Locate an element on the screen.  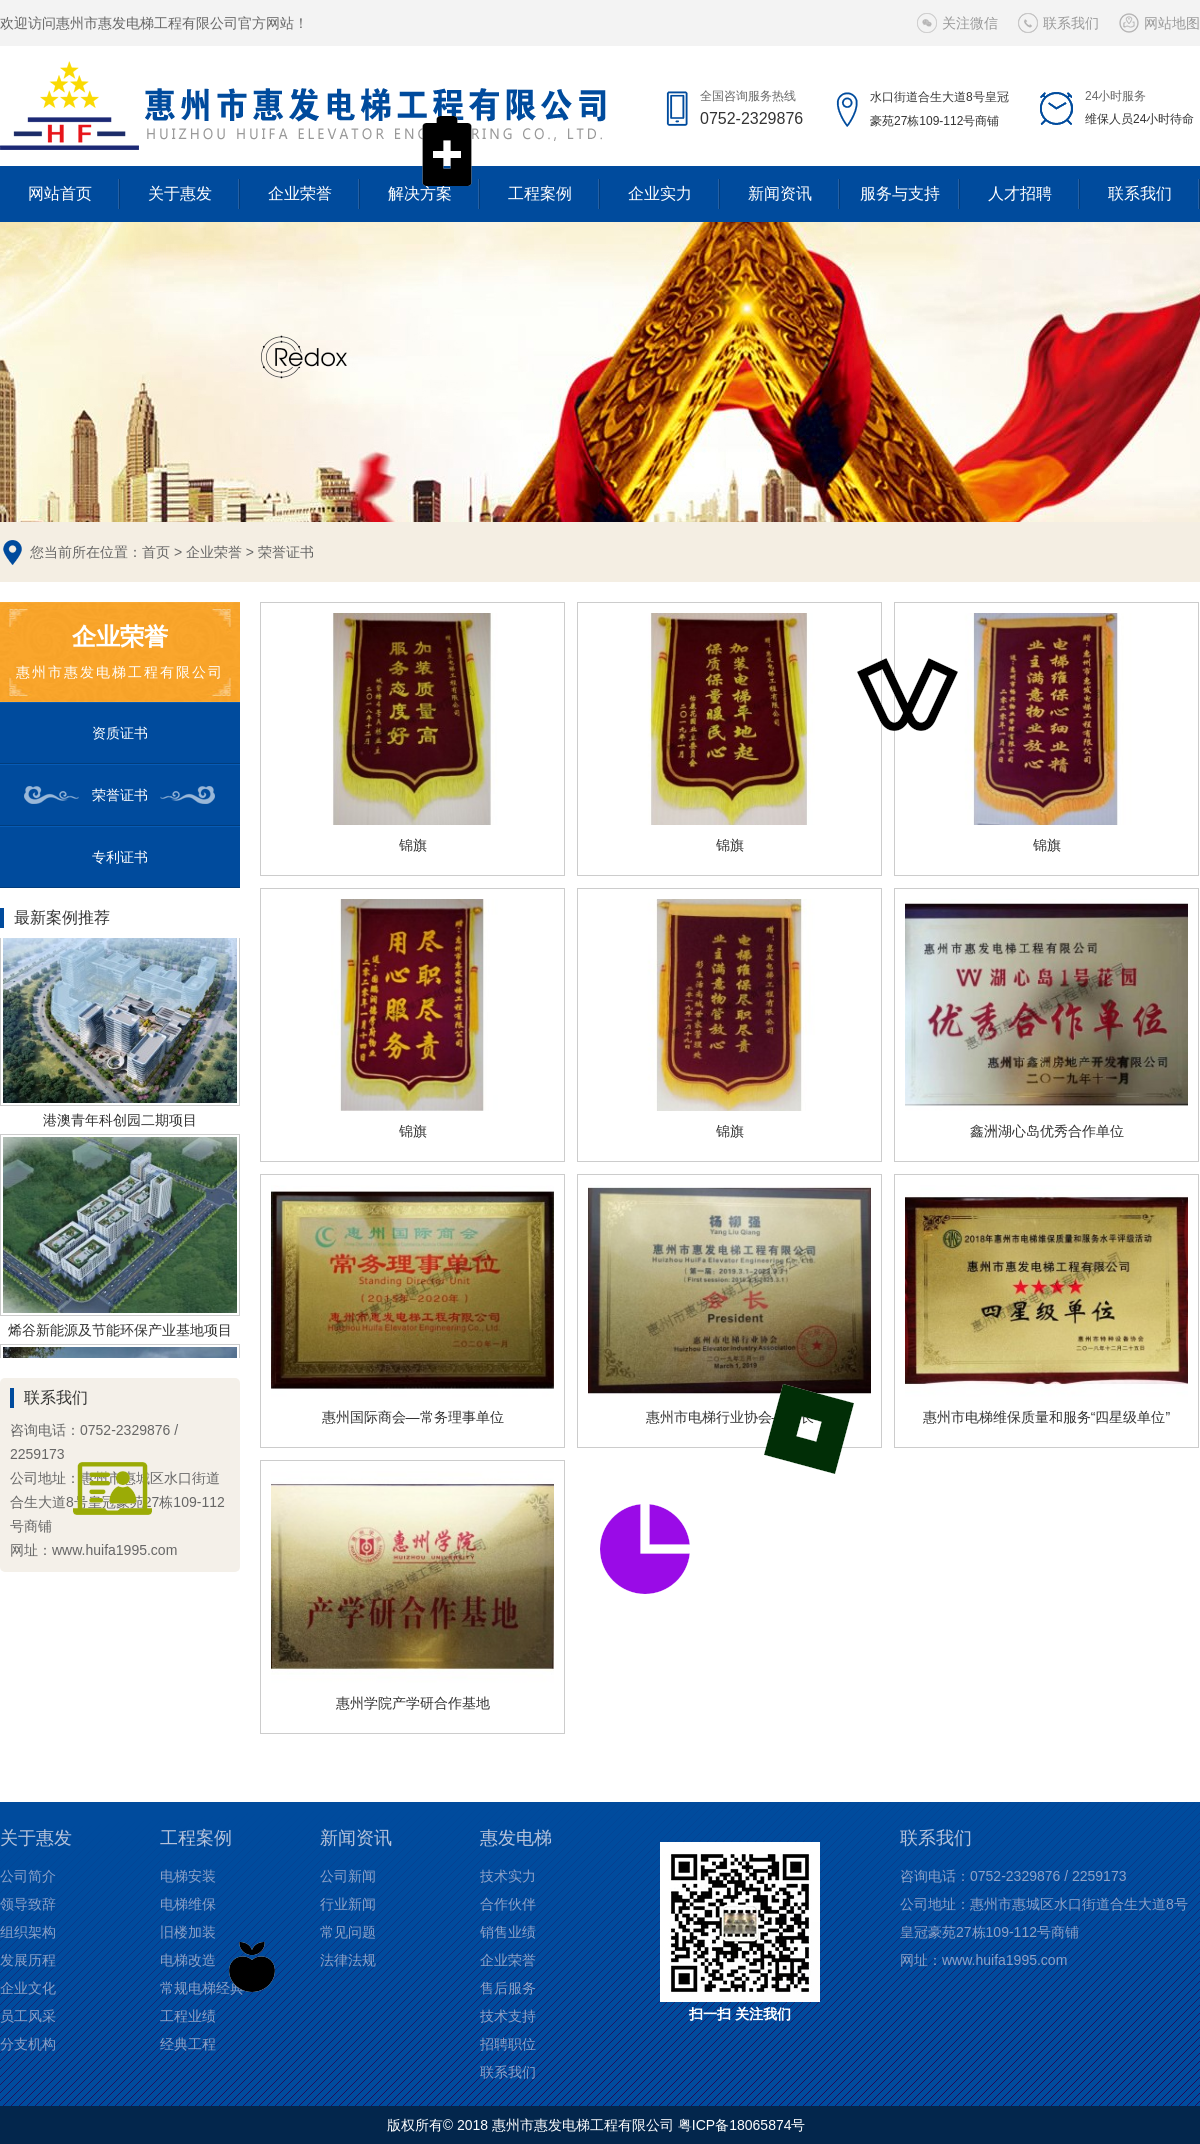
link or sign in to viva wallet payment services is located at coordinates (907, 694).